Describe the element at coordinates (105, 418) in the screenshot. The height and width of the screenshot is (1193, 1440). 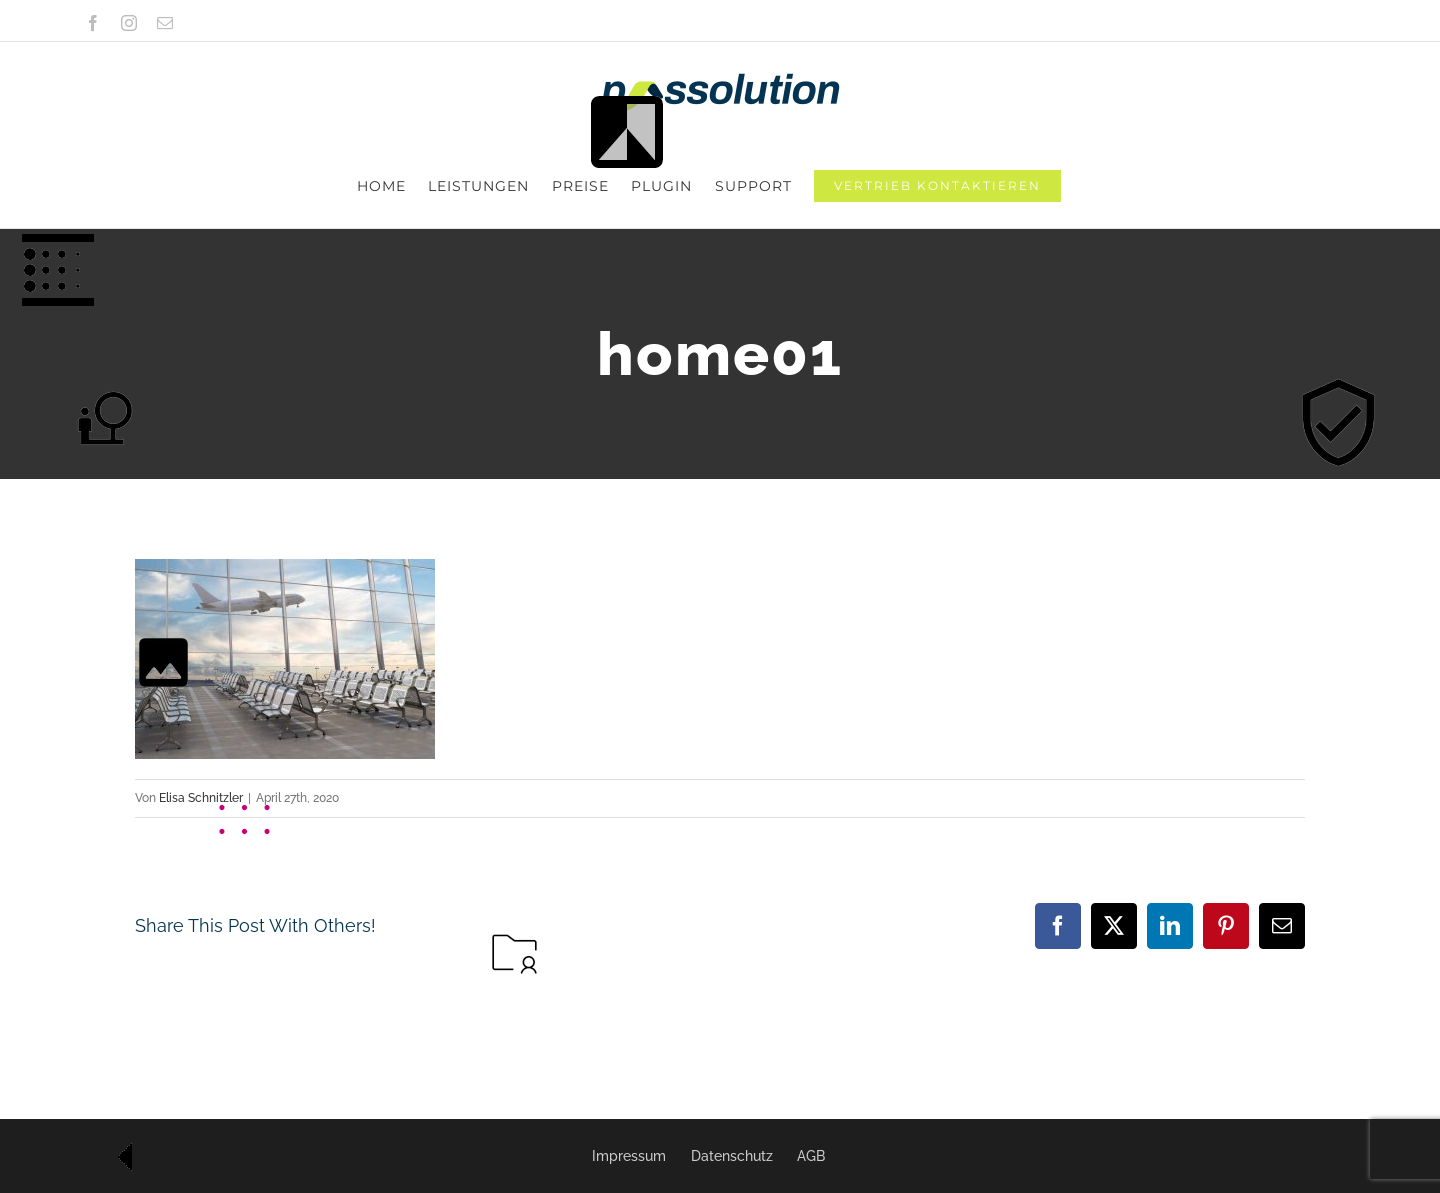
I see `explore nature or outdoor activities` at that location.